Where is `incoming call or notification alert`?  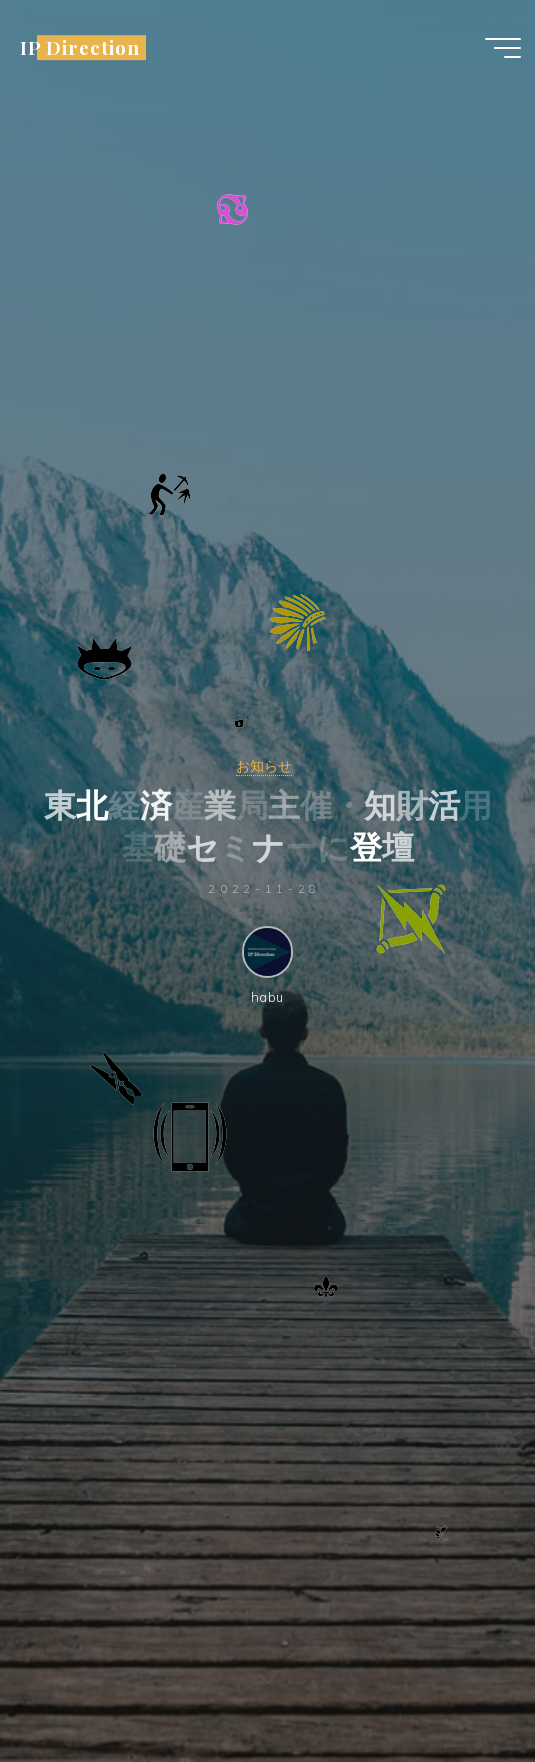
incoming call or notification alert is located at coordinates (190, 1137).